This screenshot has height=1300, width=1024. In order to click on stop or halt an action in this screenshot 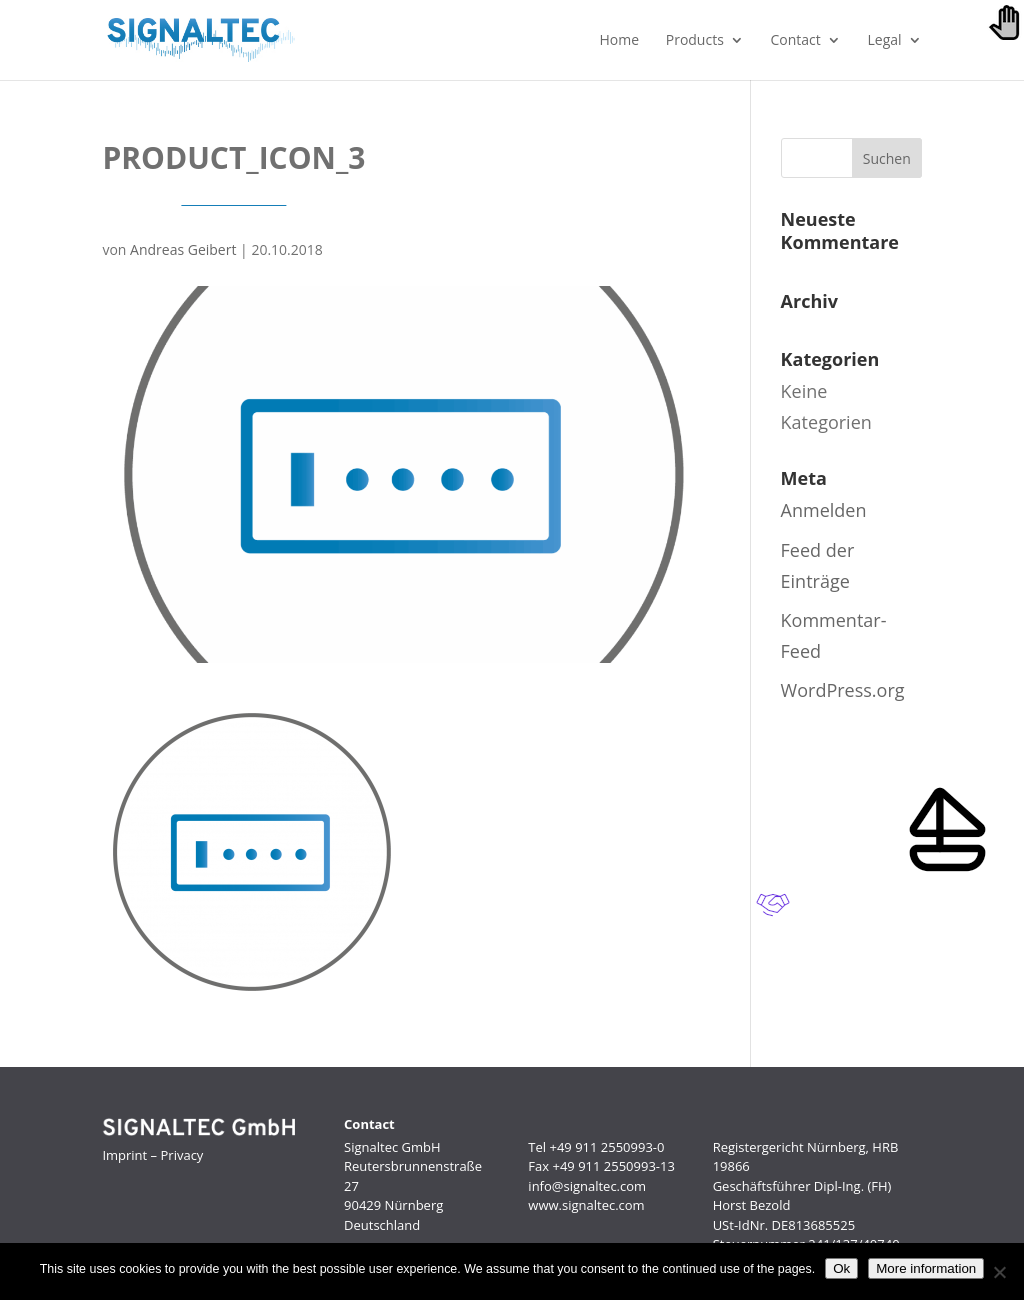, I will do `click(1004, 22)`.